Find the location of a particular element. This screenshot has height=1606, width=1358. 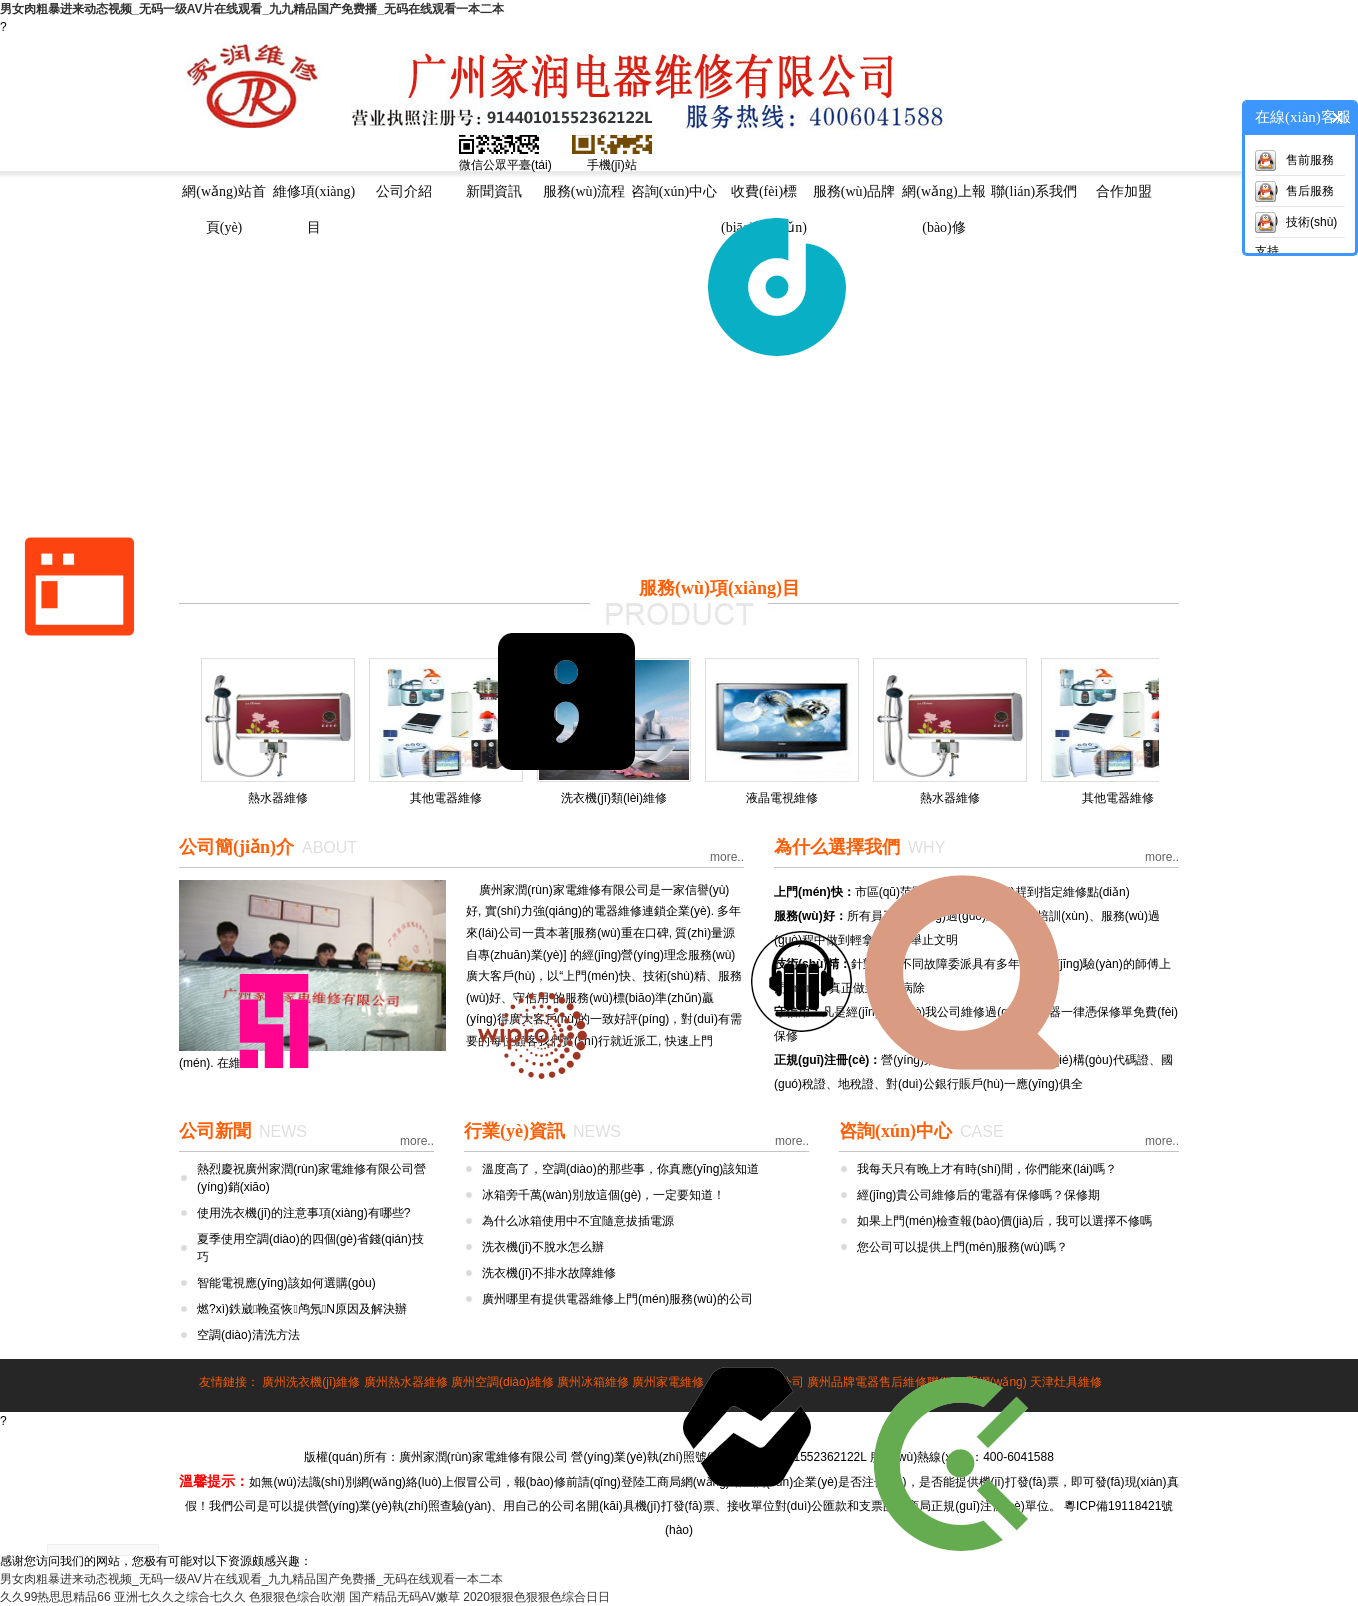

open terminal or command line interface is located at coordinates (79, 586).